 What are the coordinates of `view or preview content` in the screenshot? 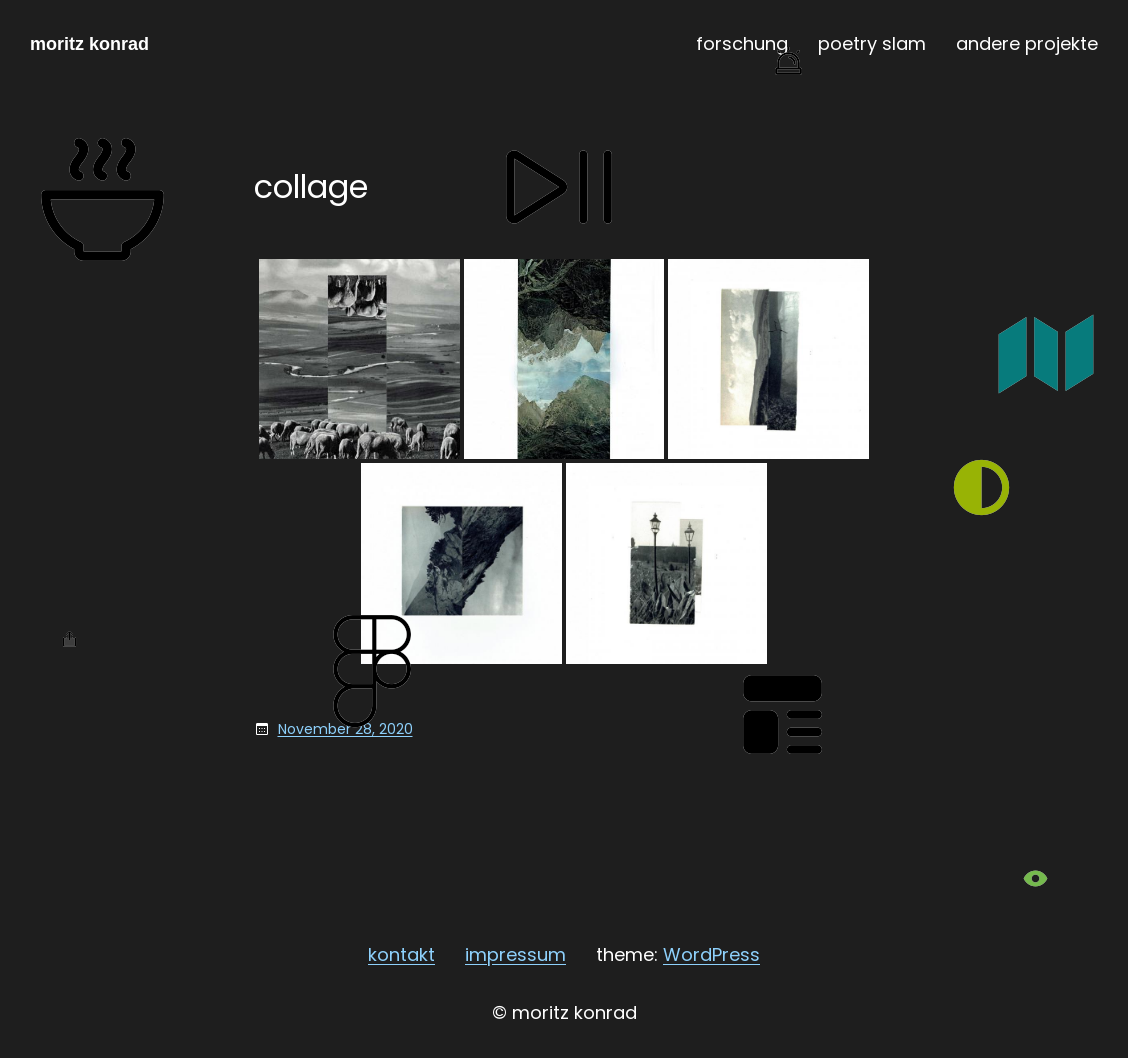 It's located at (1035, 878).